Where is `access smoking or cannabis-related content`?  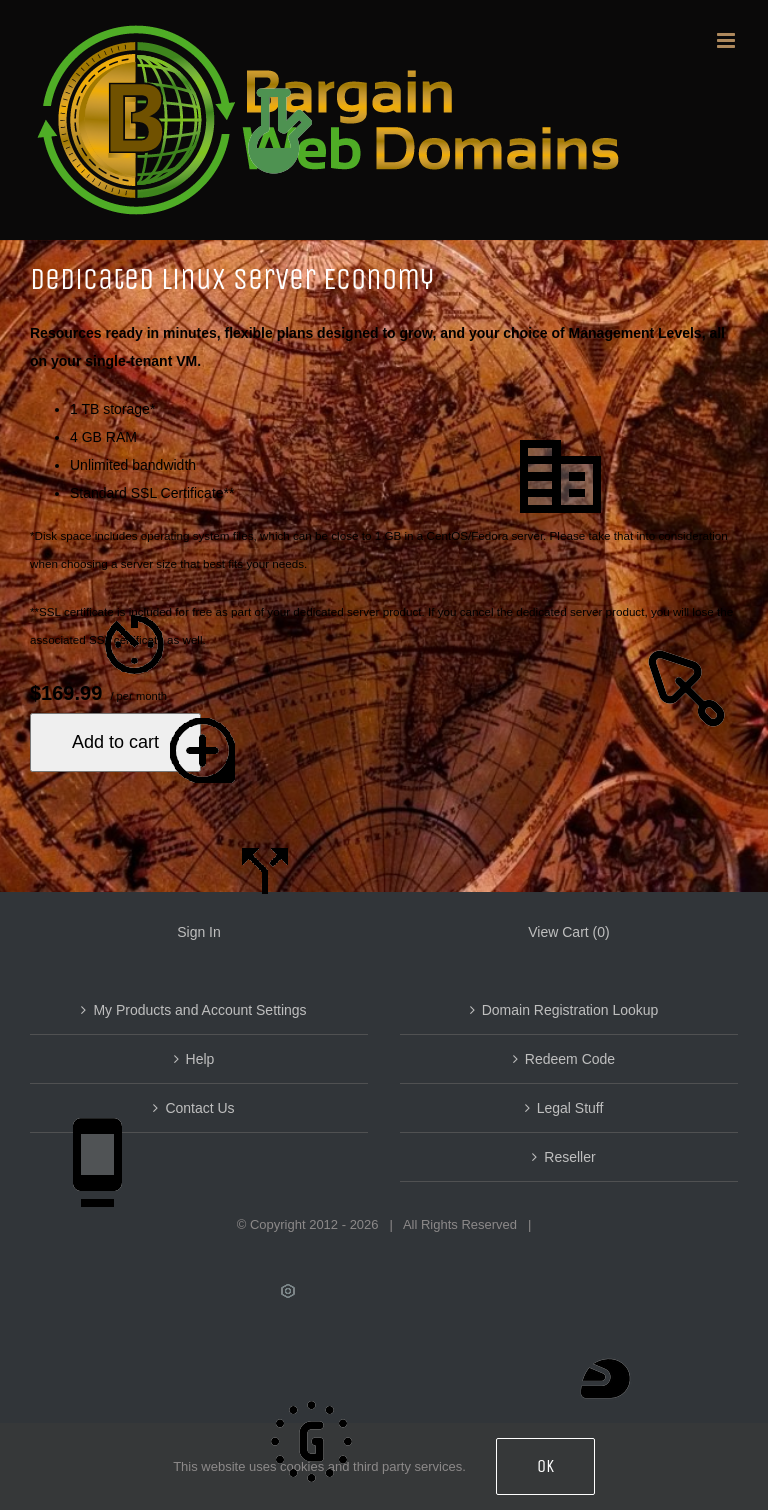
access smoking or cannabis-related content is located at coordinates (278, 131).